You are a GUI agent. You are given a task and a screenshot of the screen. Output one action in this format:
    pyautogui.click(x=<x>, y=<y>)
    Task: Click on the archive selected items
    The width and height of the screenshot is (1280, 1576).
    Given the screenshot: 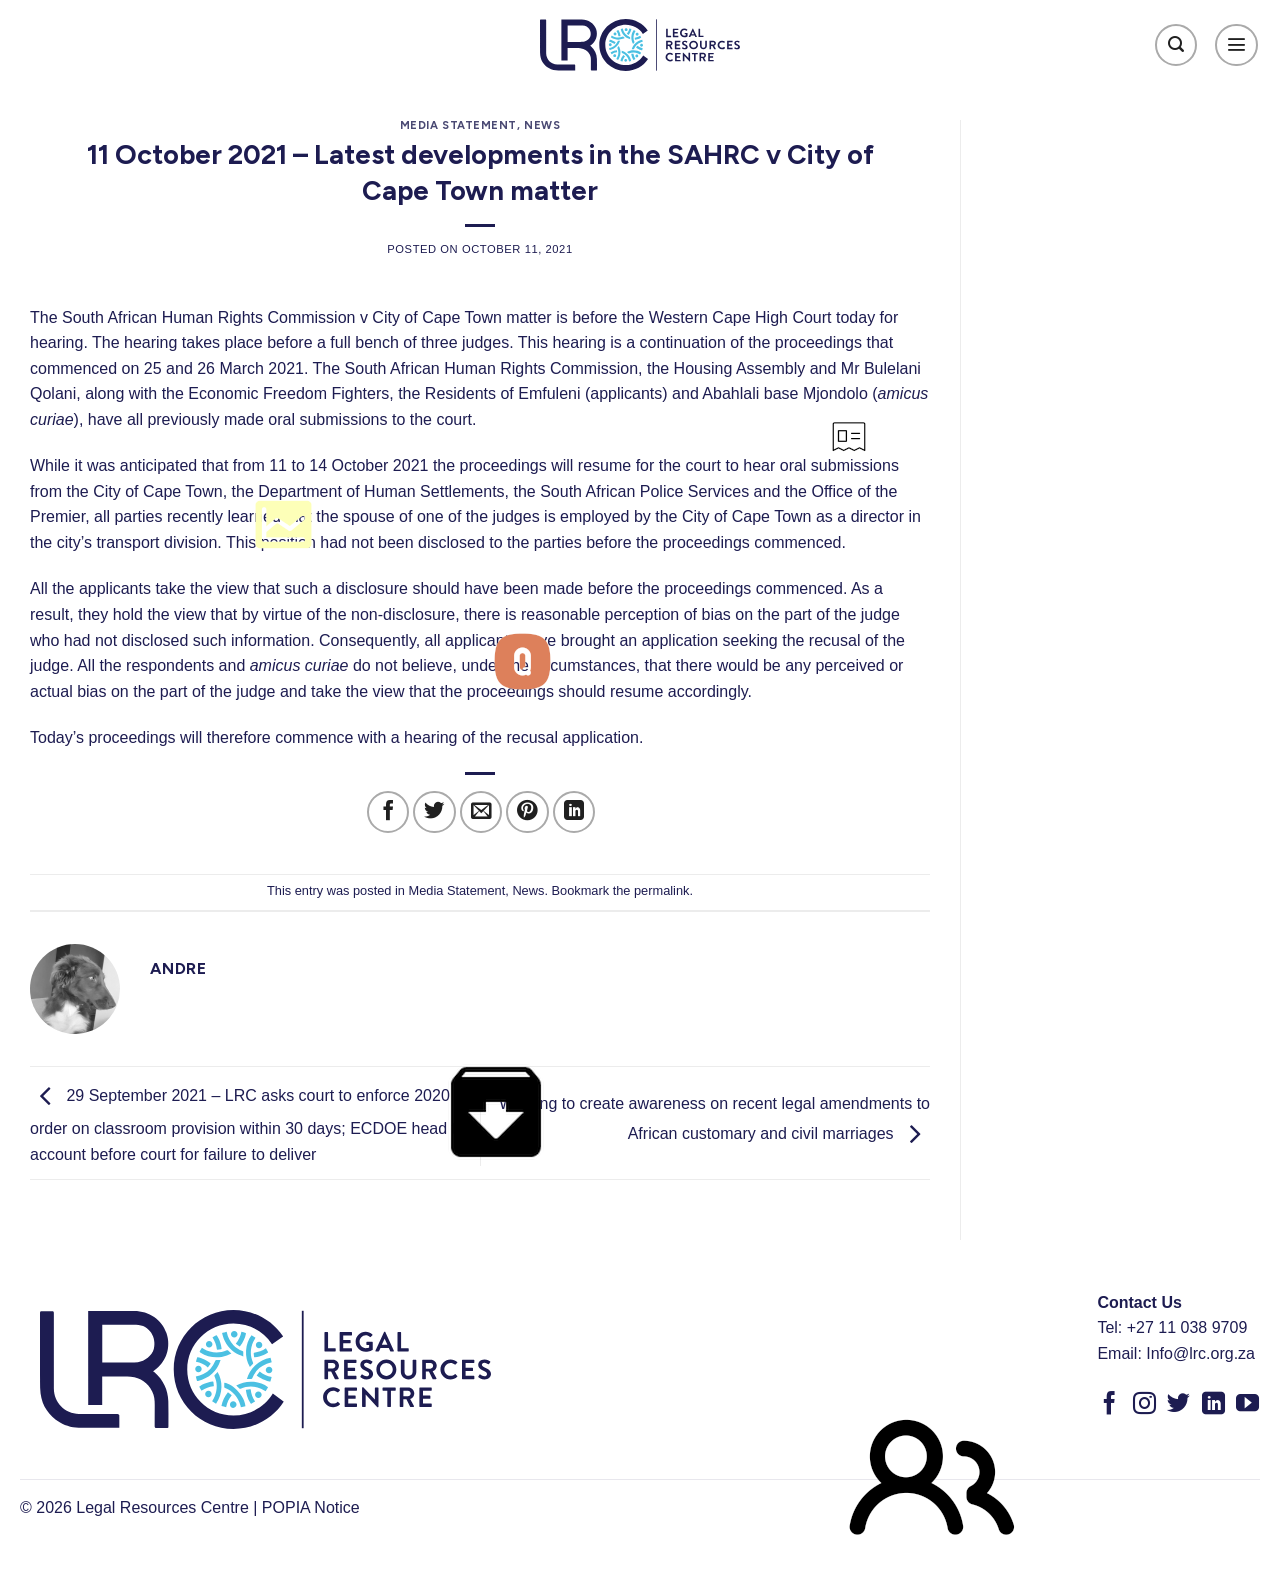 What is the action you would take?
    pyautogui.click(x=496, y=1112)
    